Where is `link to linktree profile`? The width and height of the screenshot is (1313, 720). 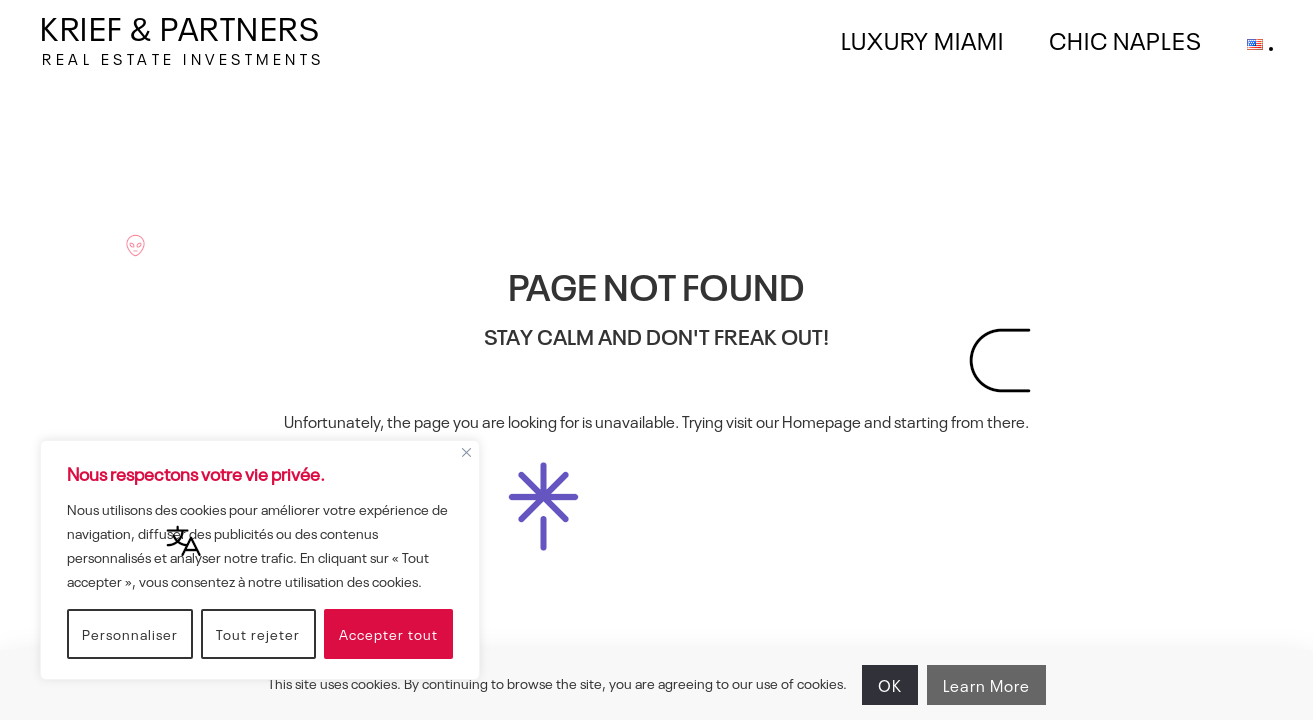
link to linktree profile is located at coordinates (543, 506).